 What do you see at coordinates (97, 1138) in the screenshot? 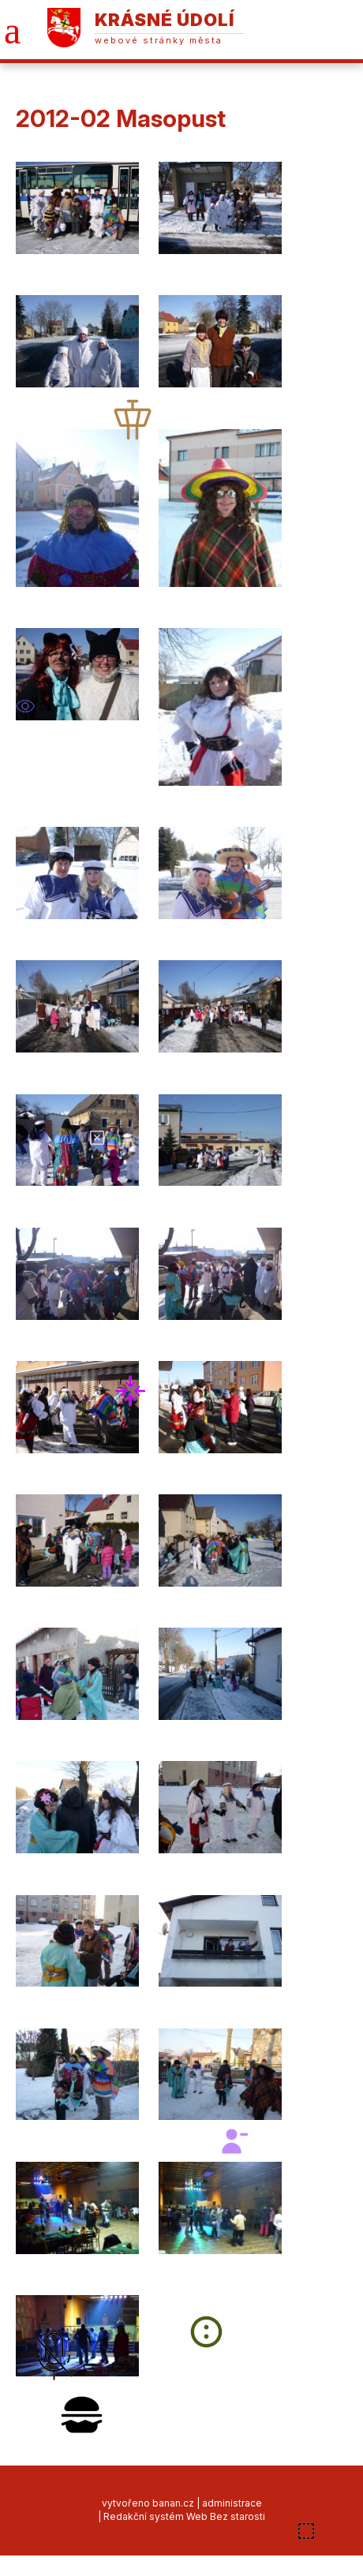
I see `close or dismiss a dialog box` at bounding box center [97, 1138].